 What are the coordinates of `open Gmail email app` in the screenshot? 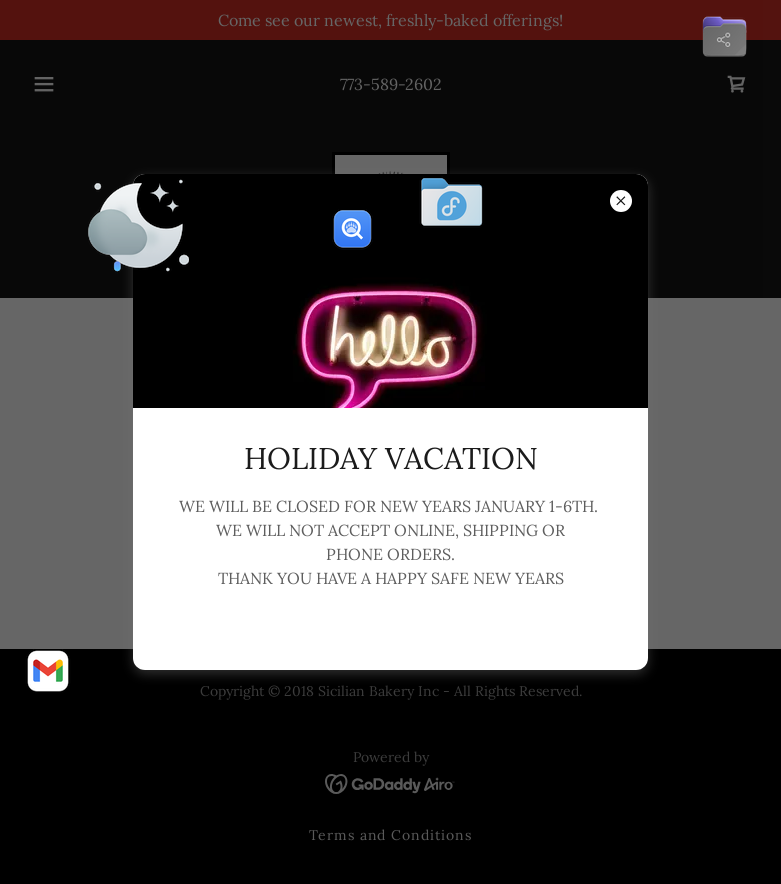 It's located at (48, 671).